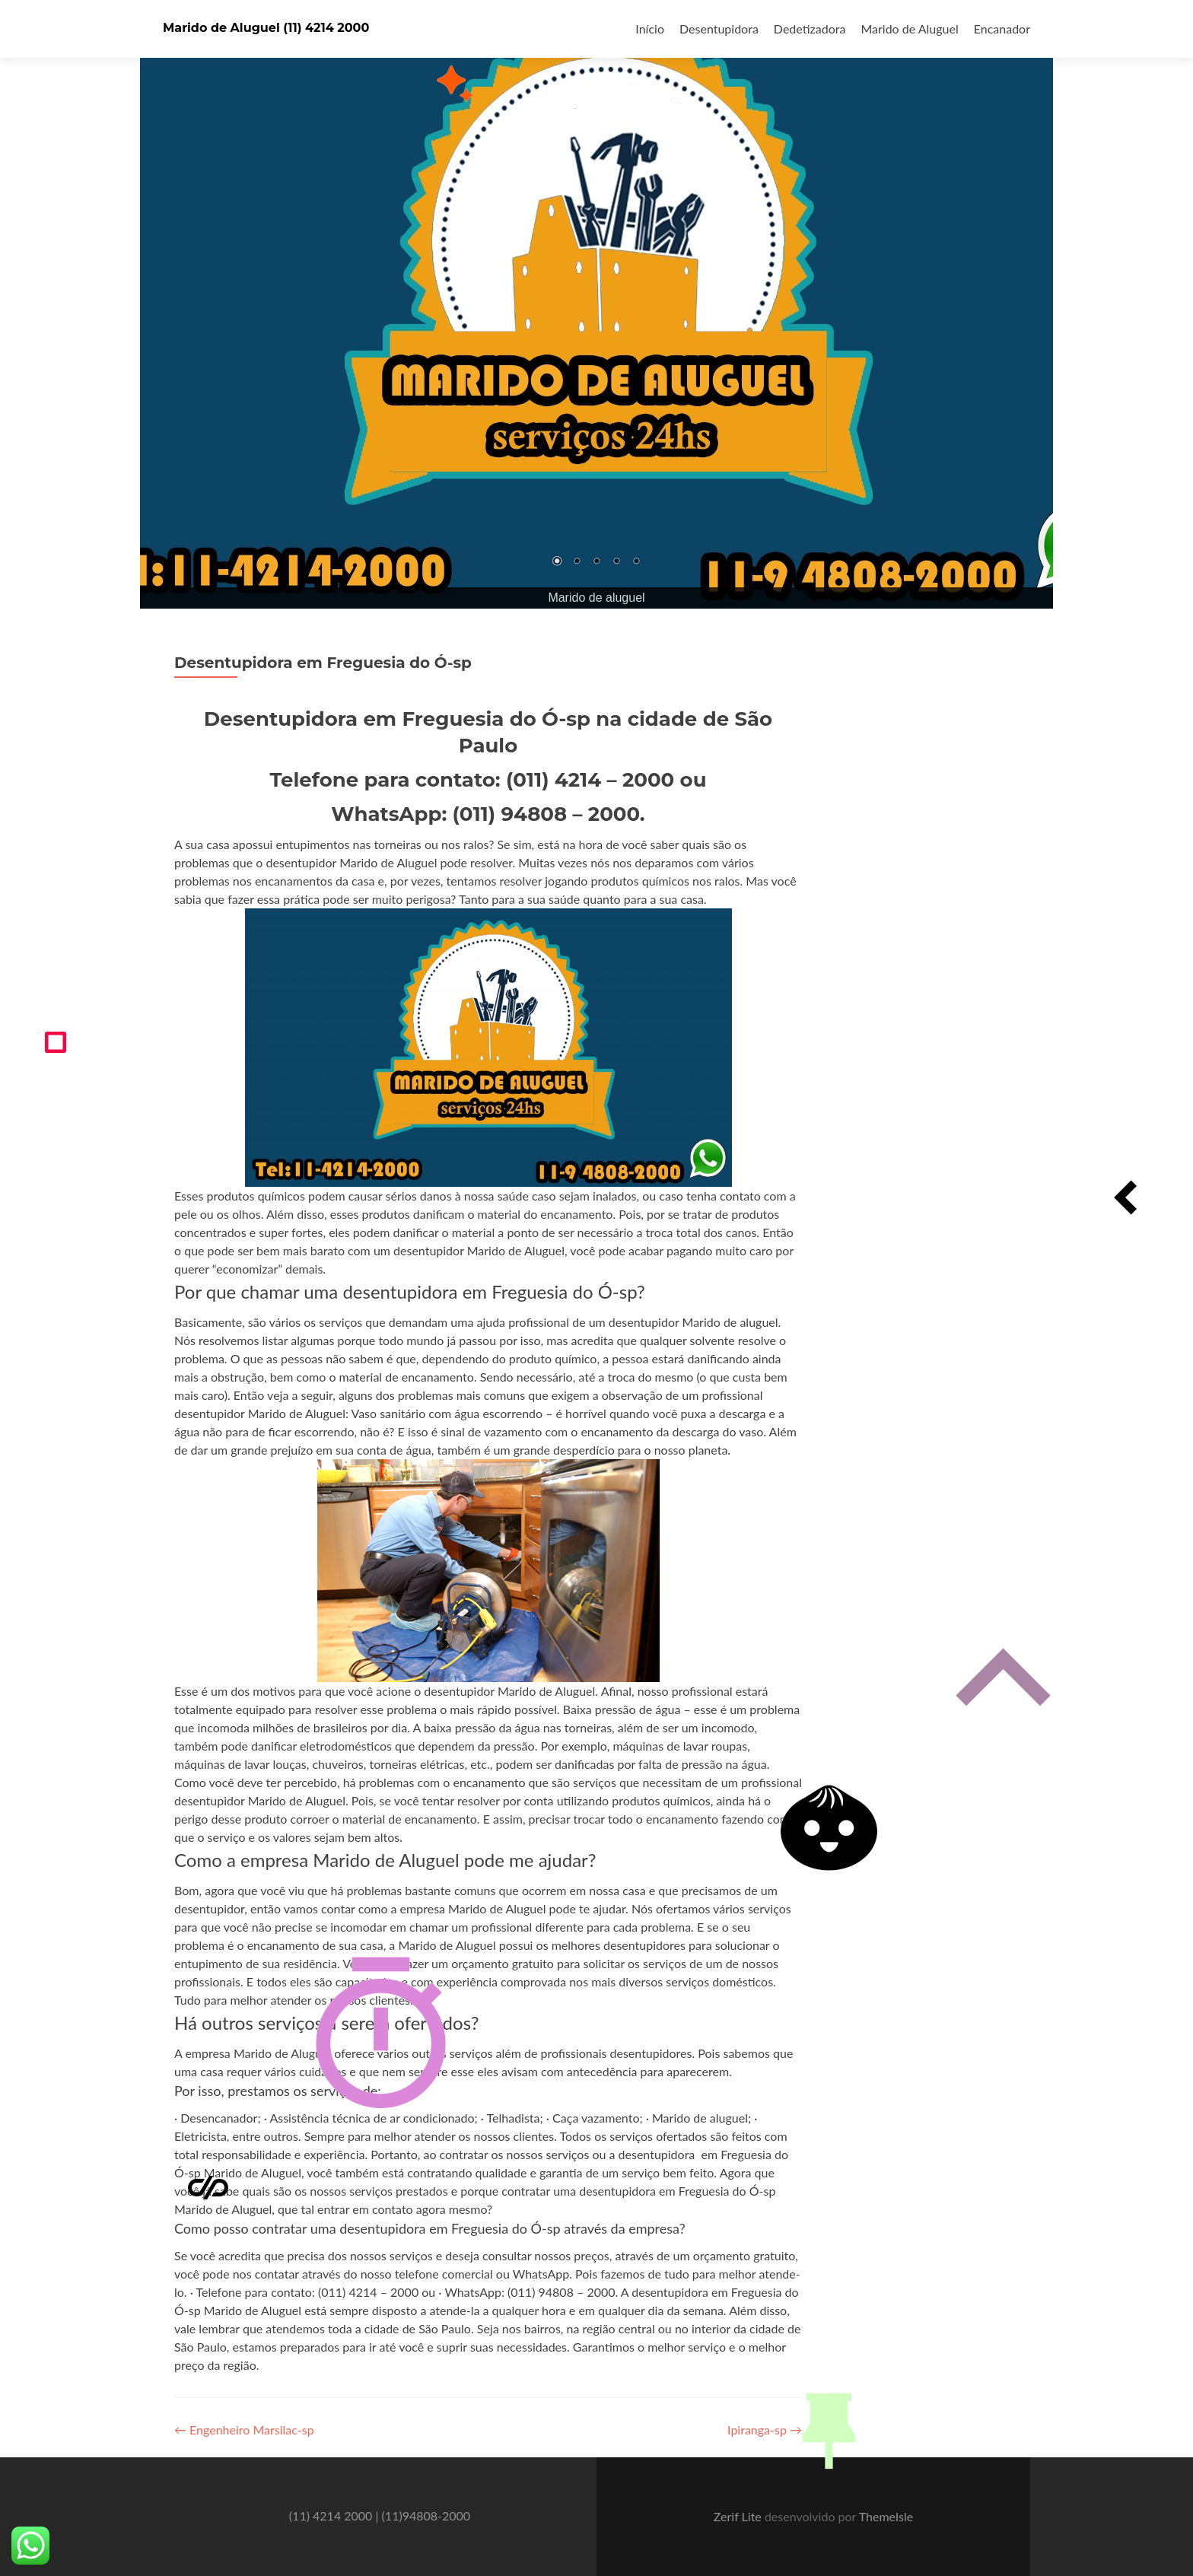 The height and width of the screenshot is (2576, 1193). I want to click on start or set a timer, so click(380, 2036).